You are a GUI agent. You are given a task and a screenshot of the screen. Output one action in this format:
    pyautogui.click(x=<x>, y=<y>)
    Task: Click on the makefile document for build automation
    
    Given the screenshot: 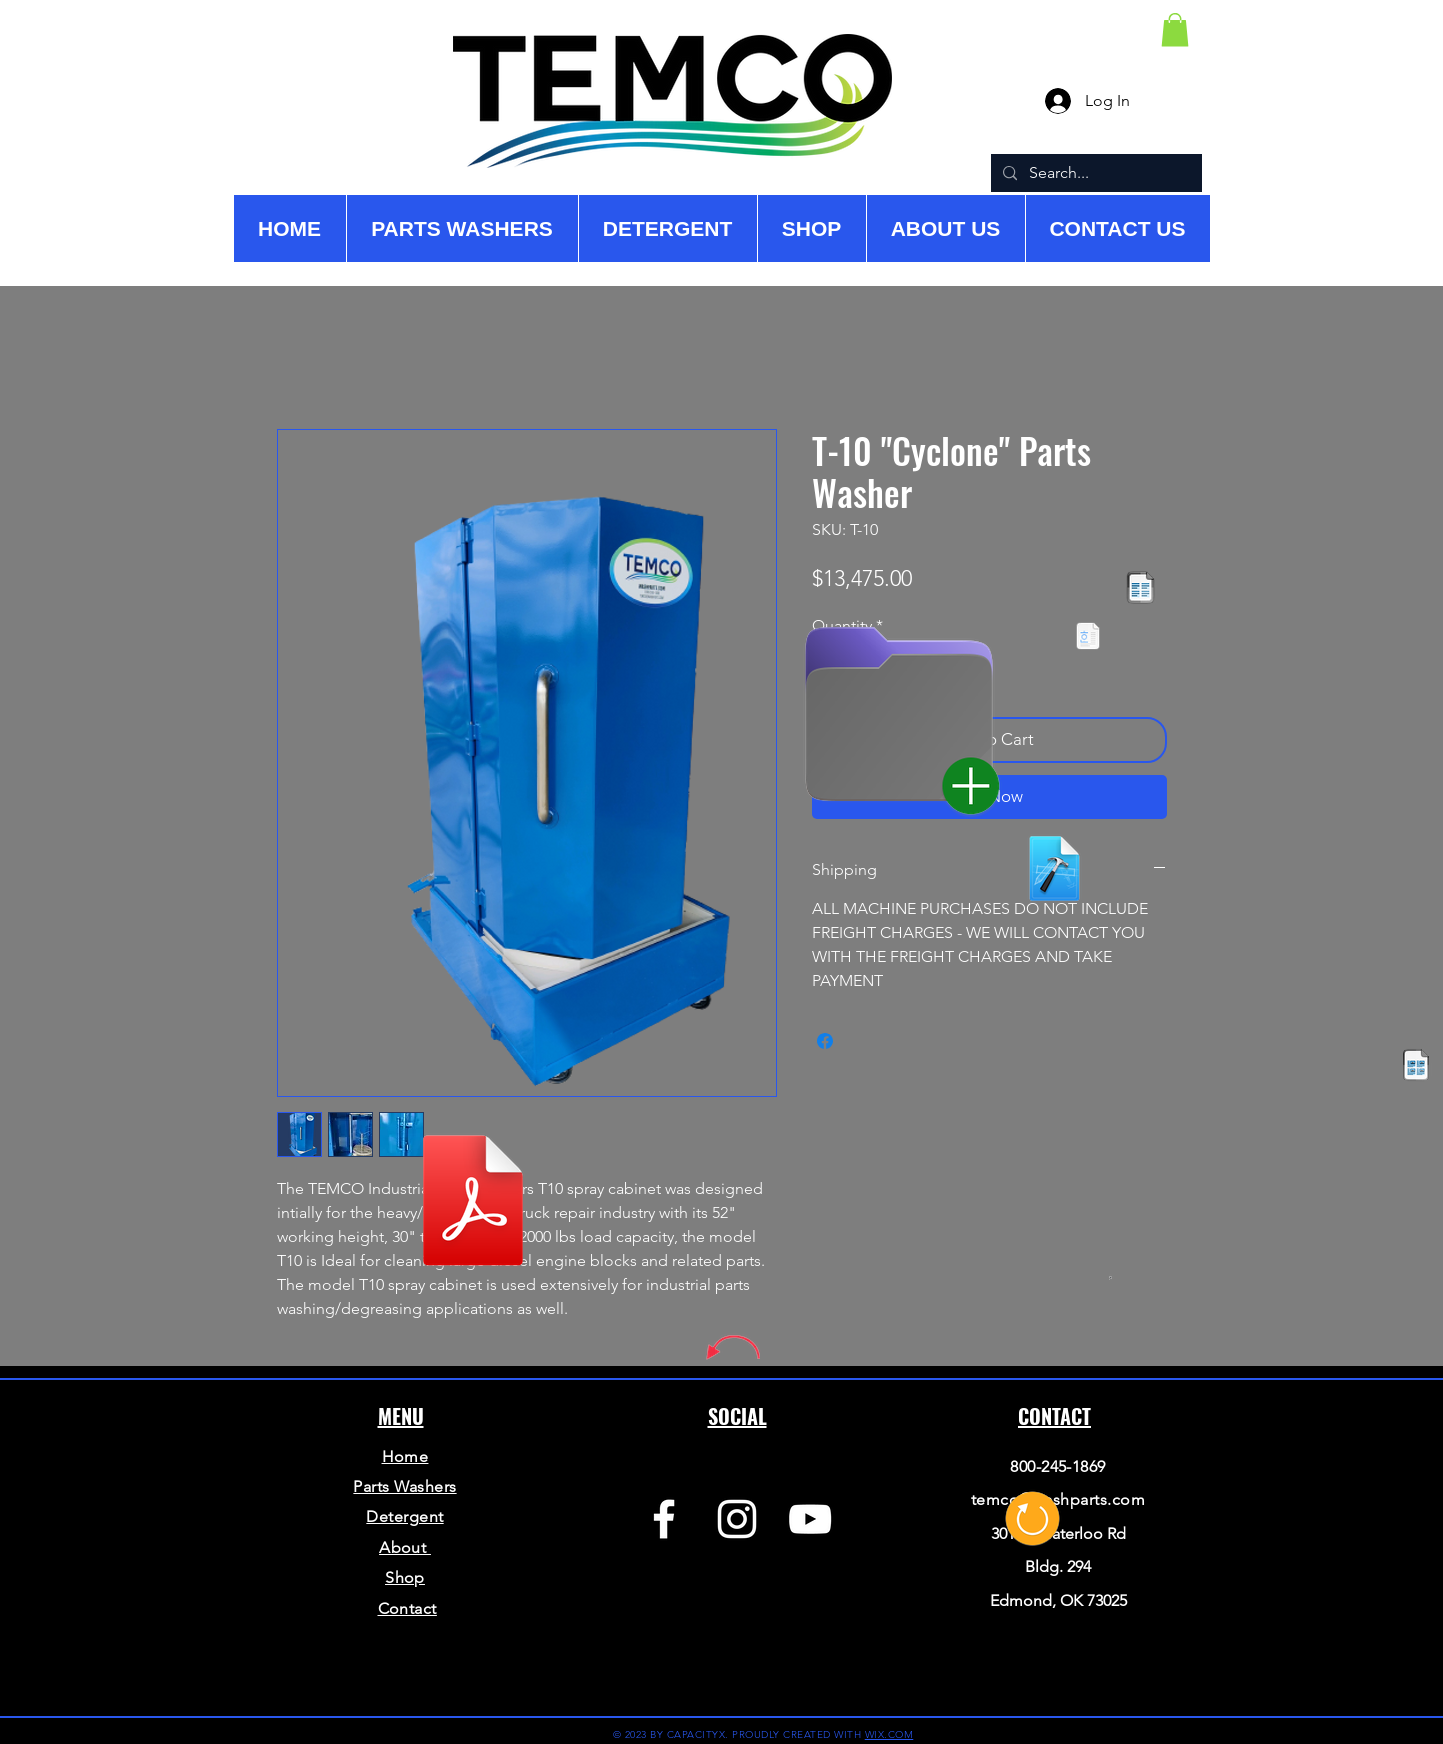 What is the action you would take?
    pyautogui.click(x=1054, y=868)
    